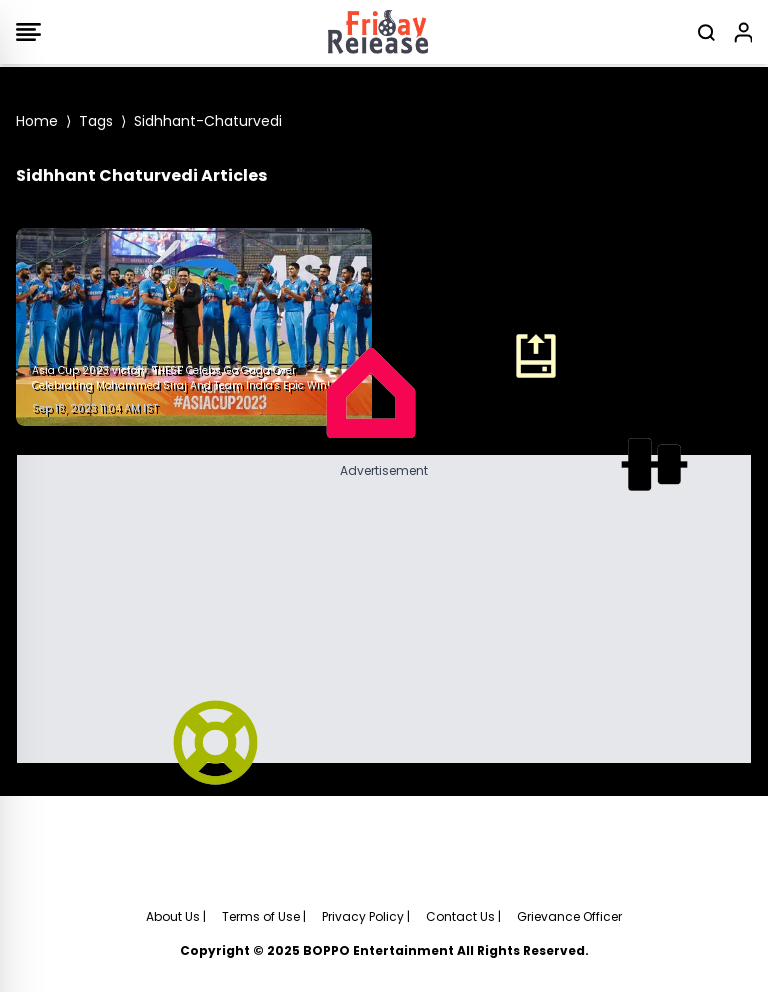 This screenshot has width=768, height=992. I want to click on access help or support center, so click(215, 742).